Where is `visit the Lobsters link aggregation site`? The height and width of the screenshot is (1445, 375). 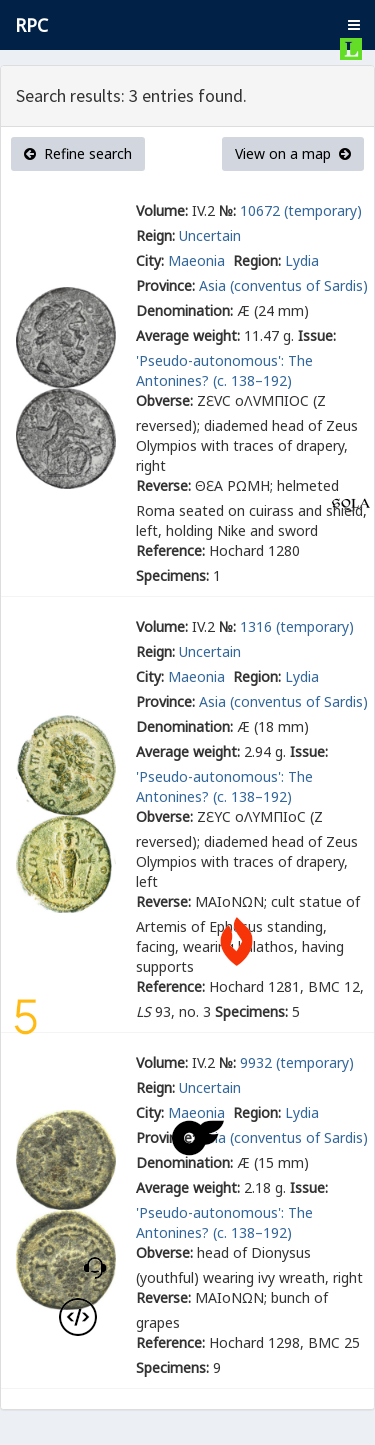 visit the Lobsters link aggregation site is located at coordinates (351, 49).